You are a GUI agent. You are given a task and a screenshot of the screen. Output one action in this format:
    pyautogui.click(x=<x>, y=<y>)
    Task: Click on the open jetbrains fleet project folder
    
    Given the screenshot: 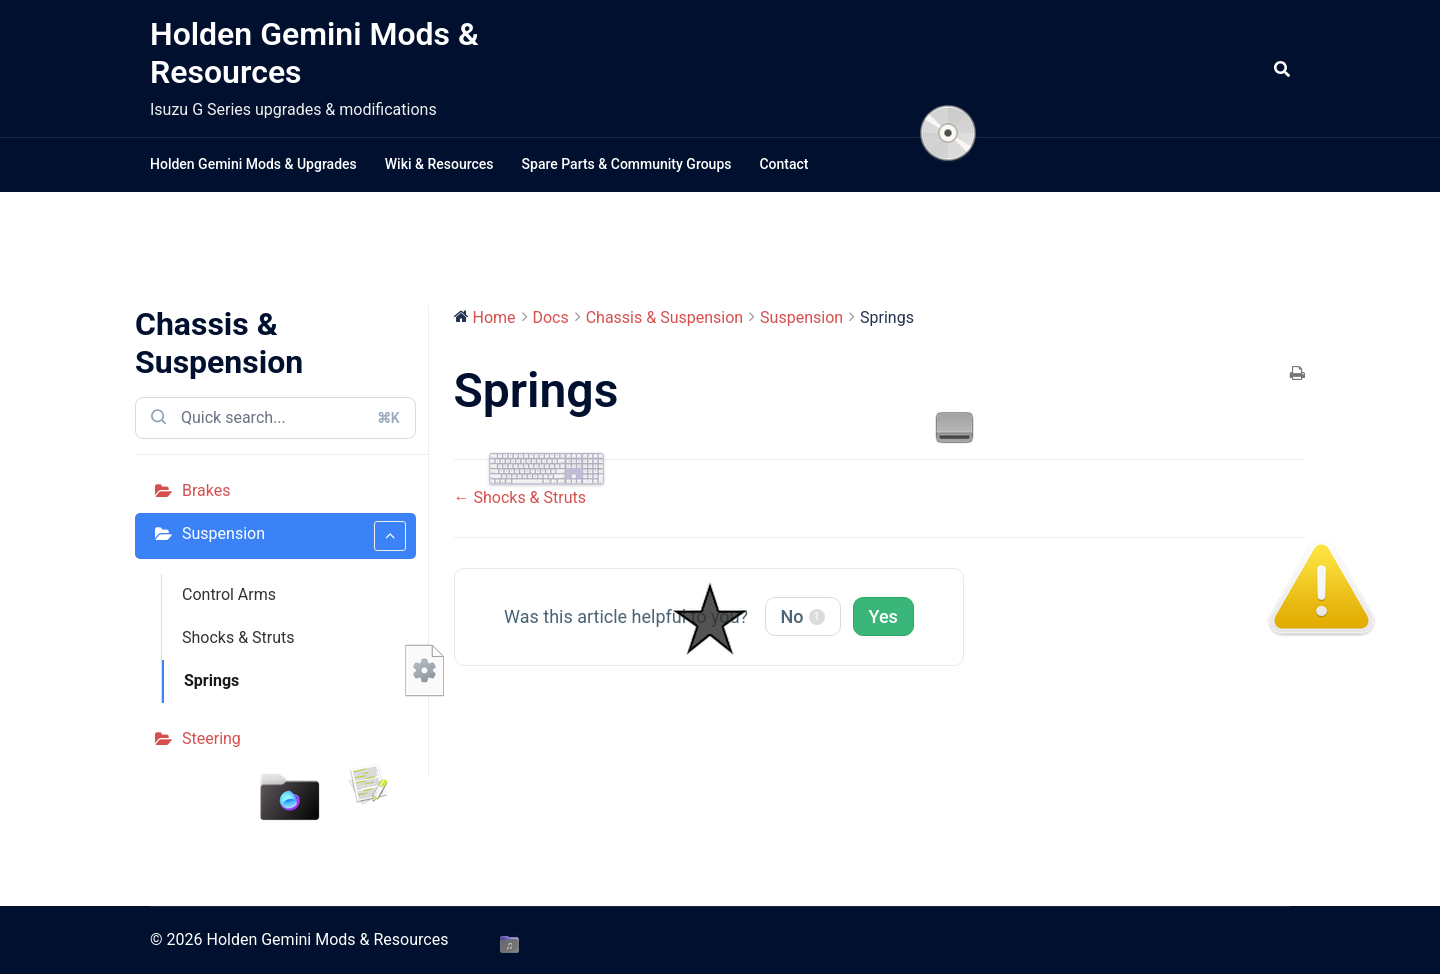 What is the action you would take?
    pyautogui.click(x=289, y=798)
    